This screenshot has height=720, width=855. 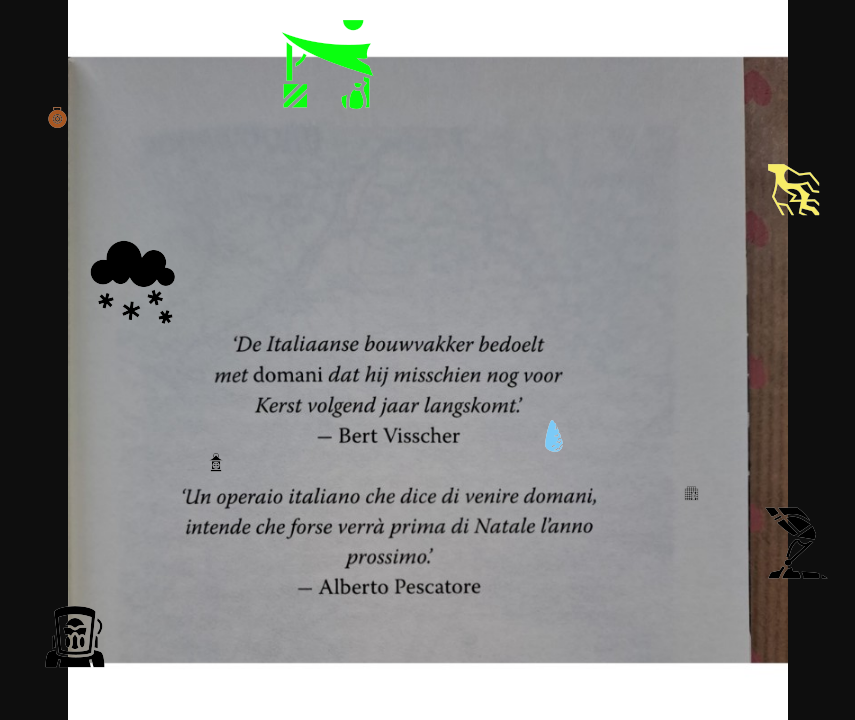 I want to click on indicates lightning damage or electric attack ability, so click(x=793, y=189).